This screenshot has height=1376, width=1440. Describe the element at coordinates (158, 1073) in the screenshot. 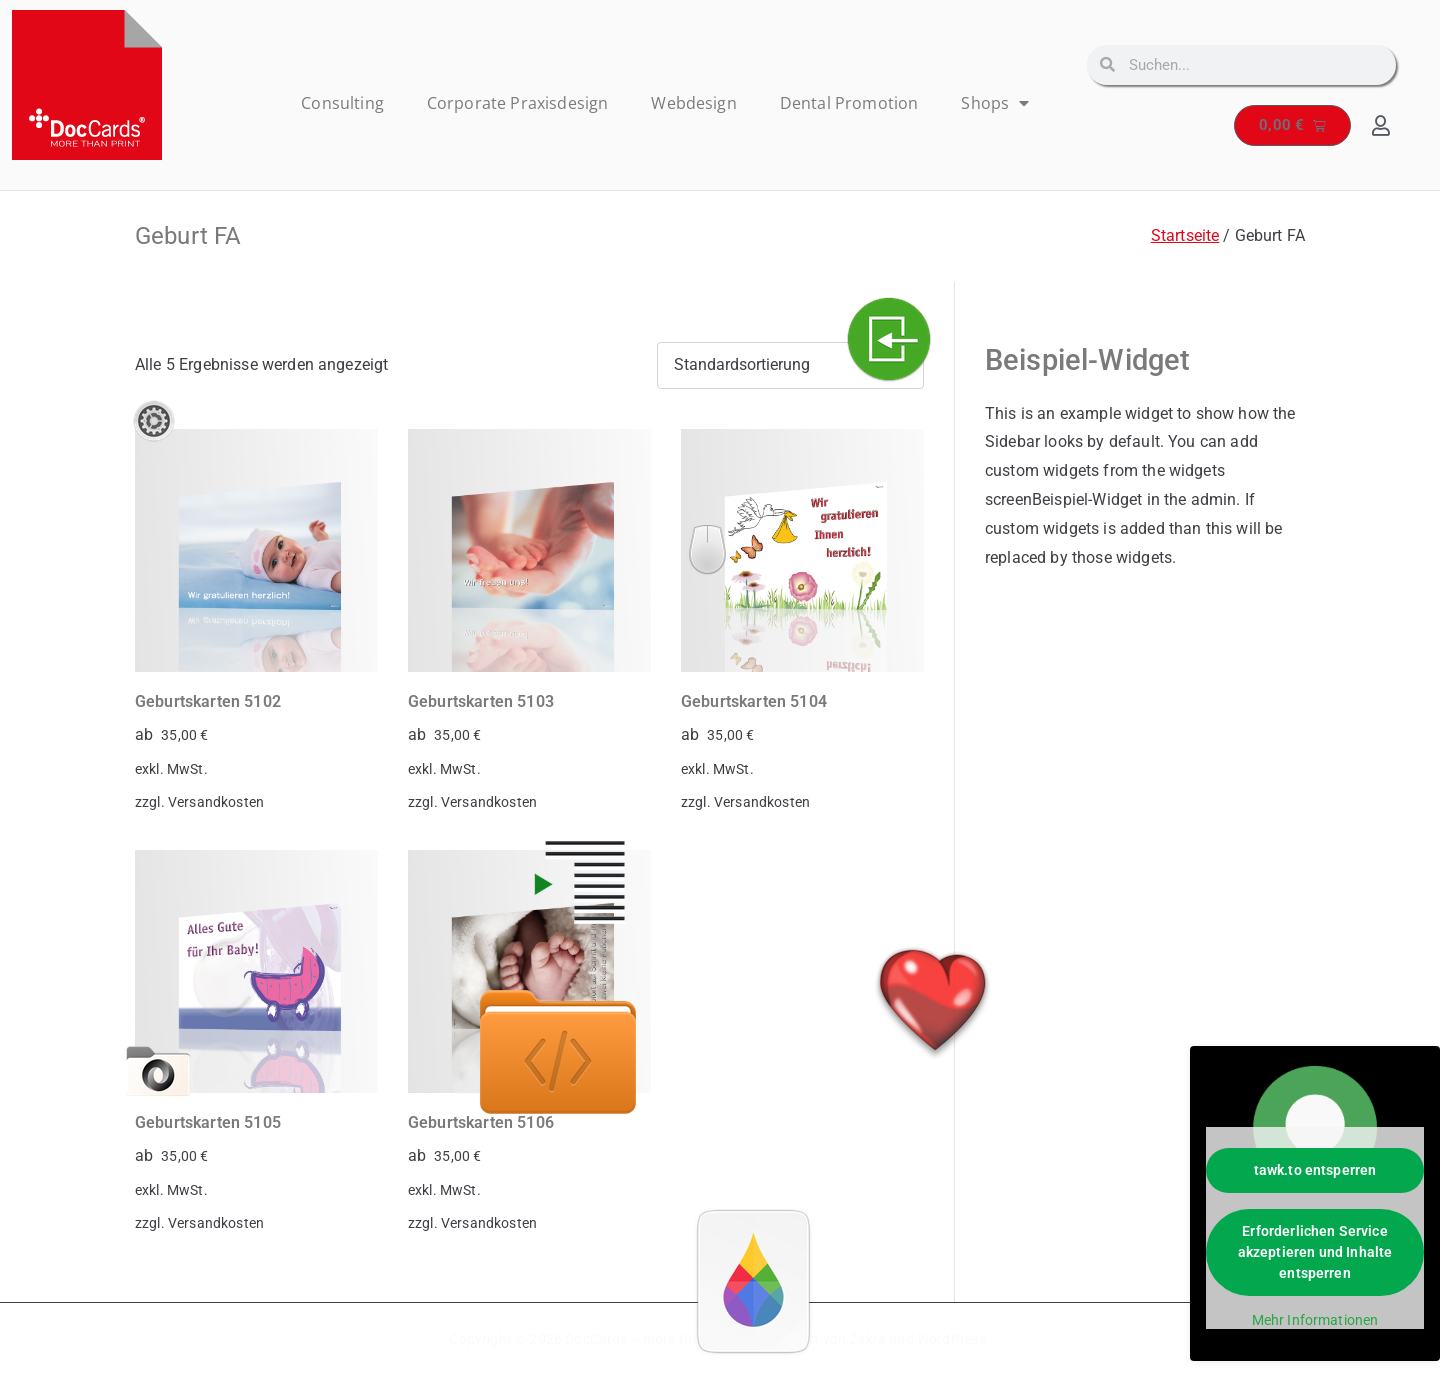

I see `open folder containing JSON configuration files` at that location.